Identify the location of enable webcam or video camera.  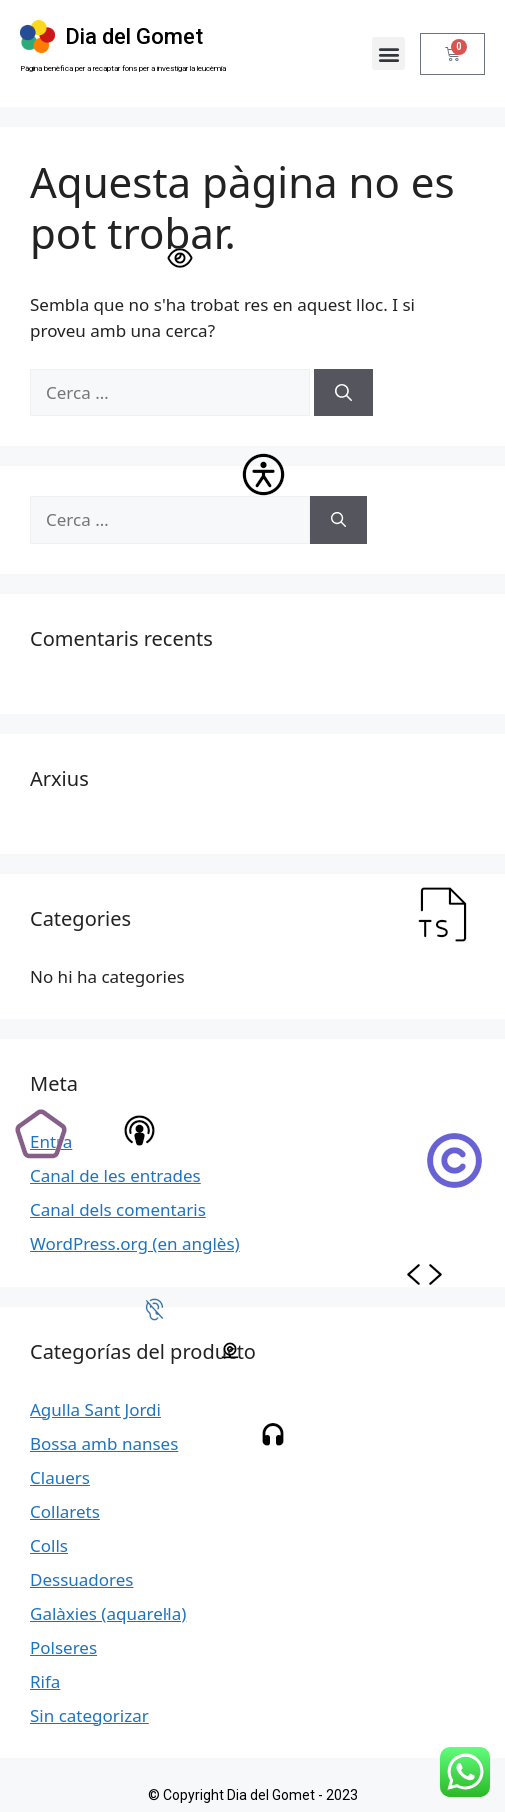
(230, 1351).